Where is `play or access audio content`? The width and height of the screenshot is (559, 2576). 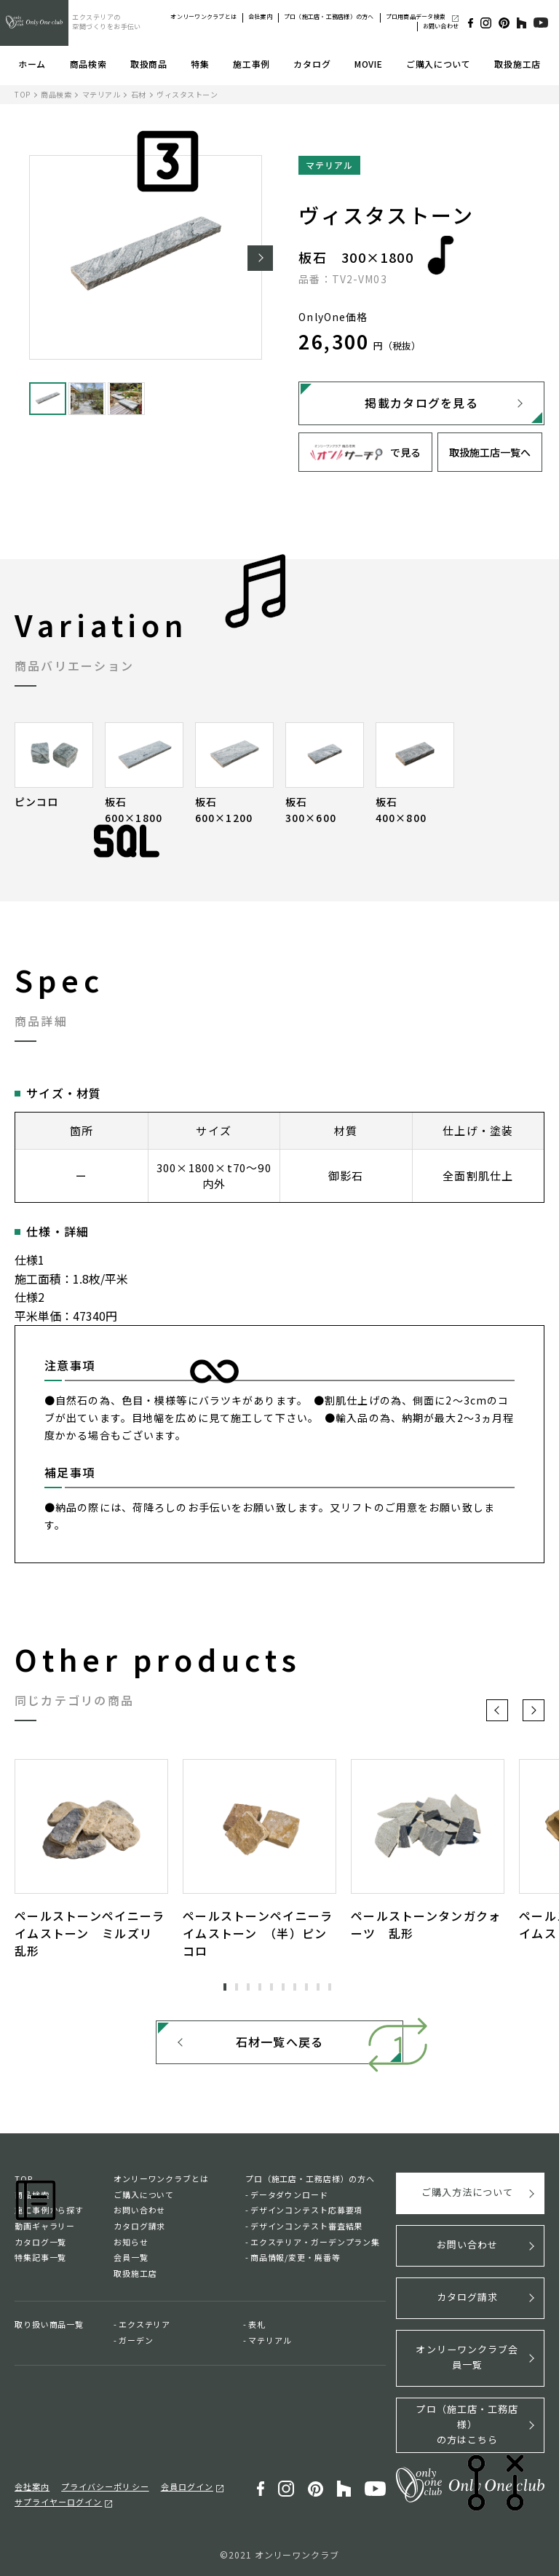
play or access audio content is located at coordinates (440, 255).